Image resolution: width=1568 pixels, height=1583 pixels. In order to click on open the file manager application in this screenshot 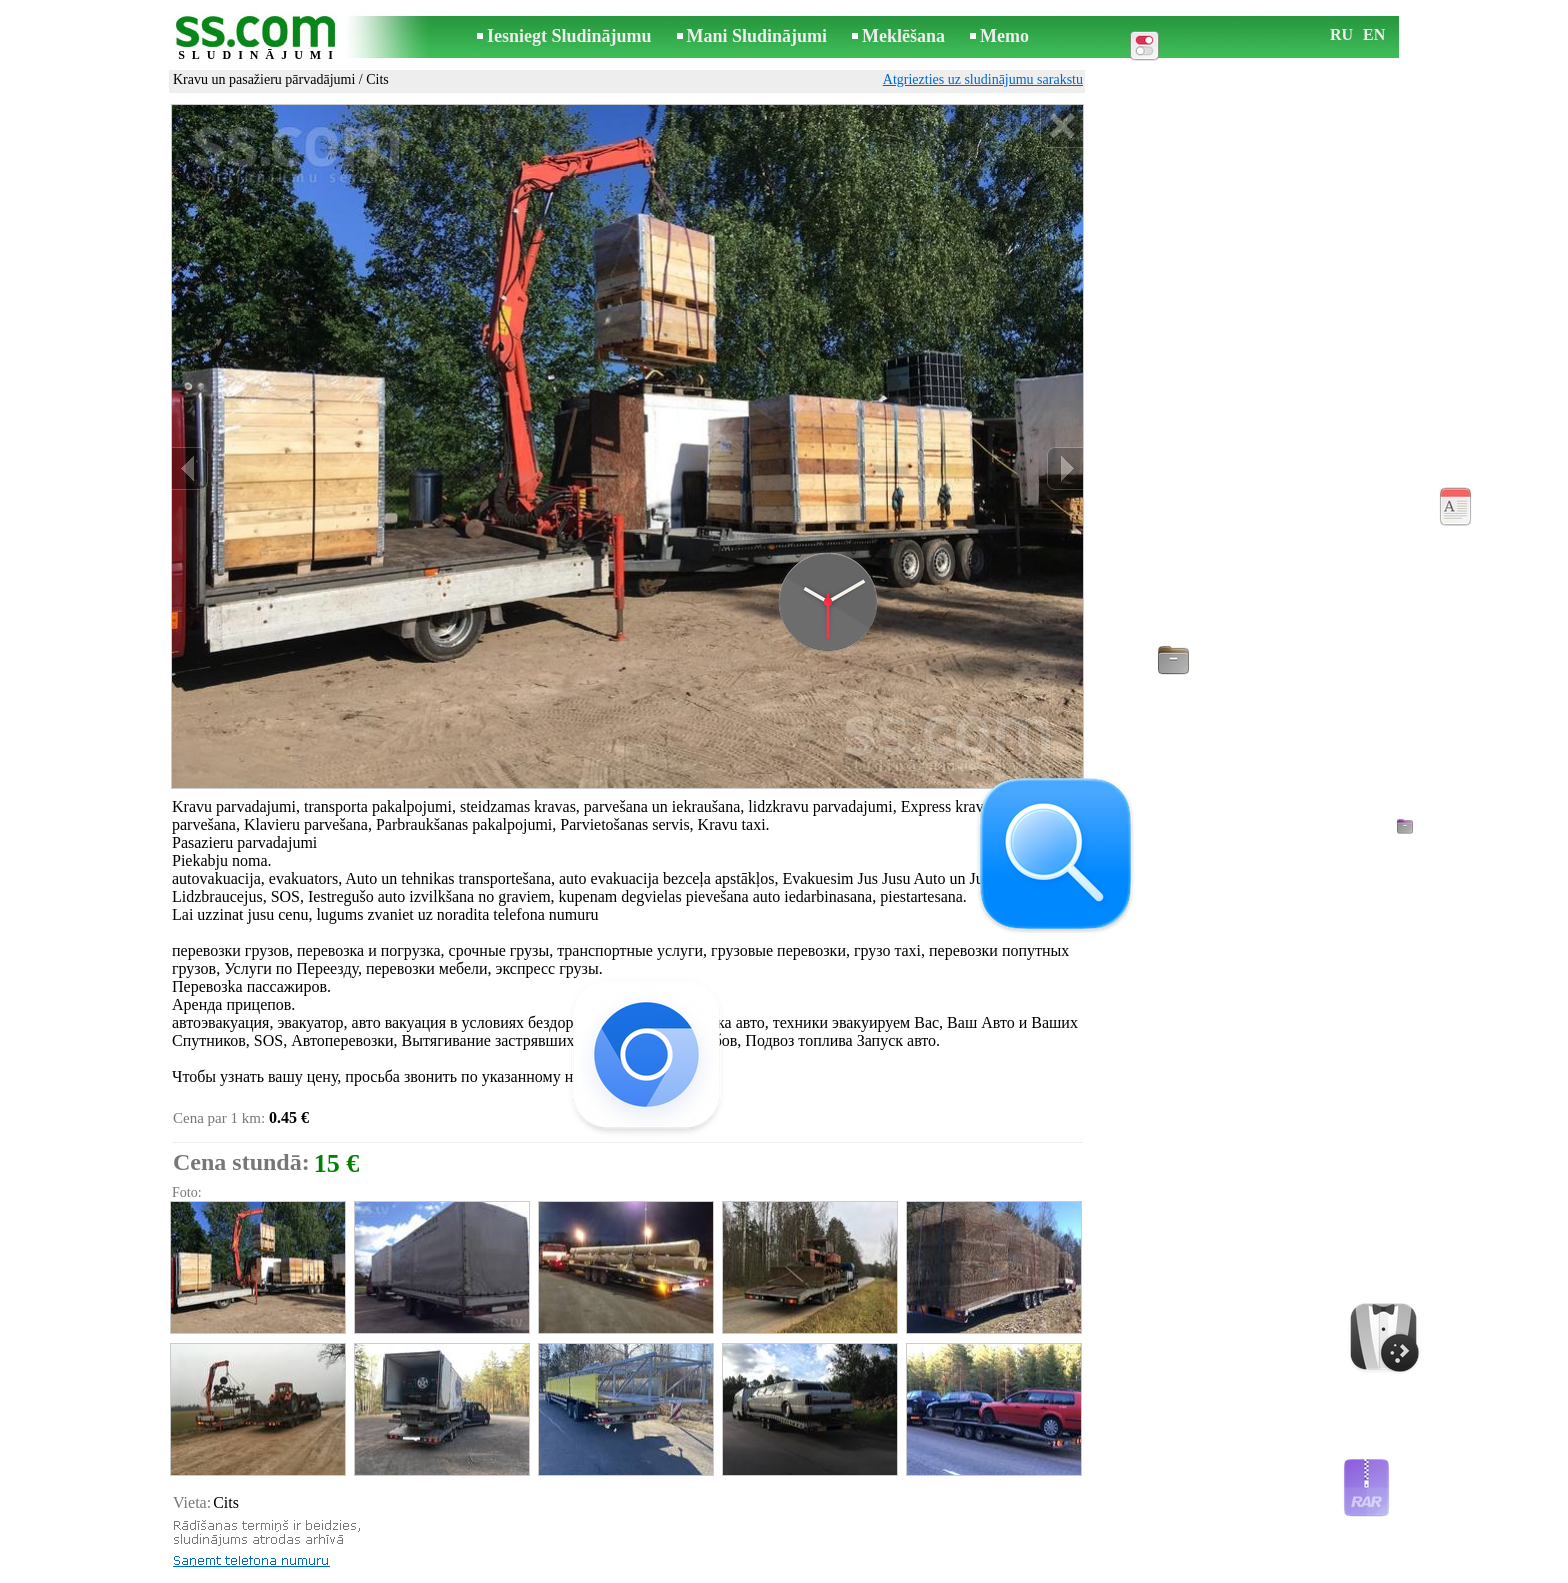, I will do `click(1173, 659)`.